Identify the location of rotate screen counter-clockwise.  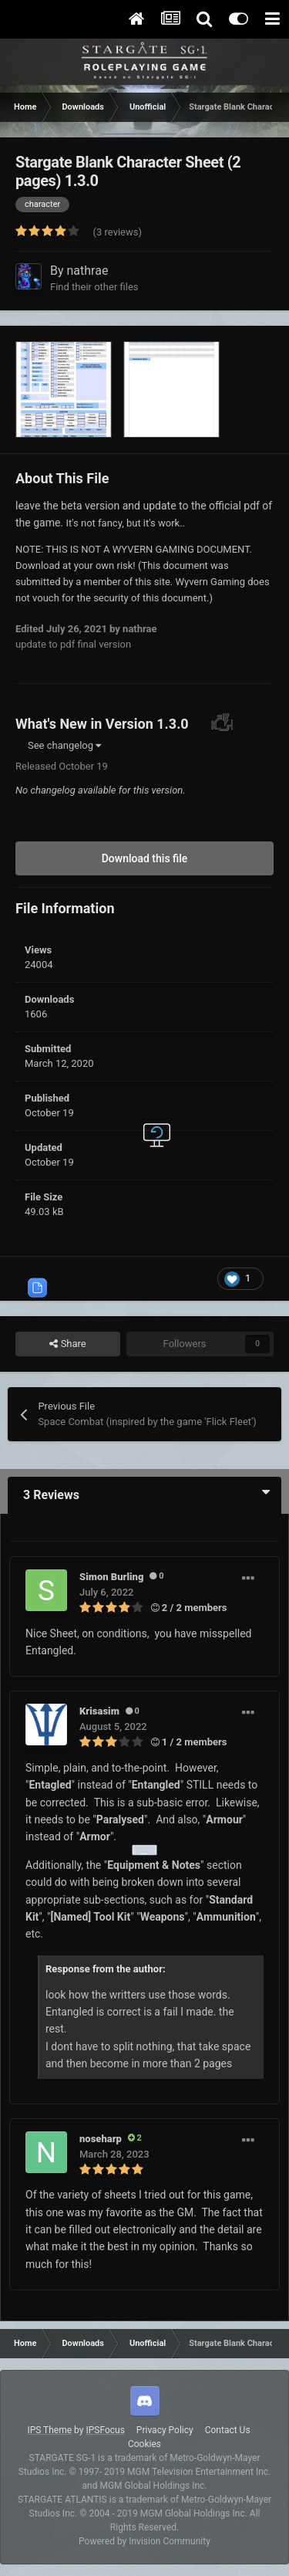
(156, 1135).